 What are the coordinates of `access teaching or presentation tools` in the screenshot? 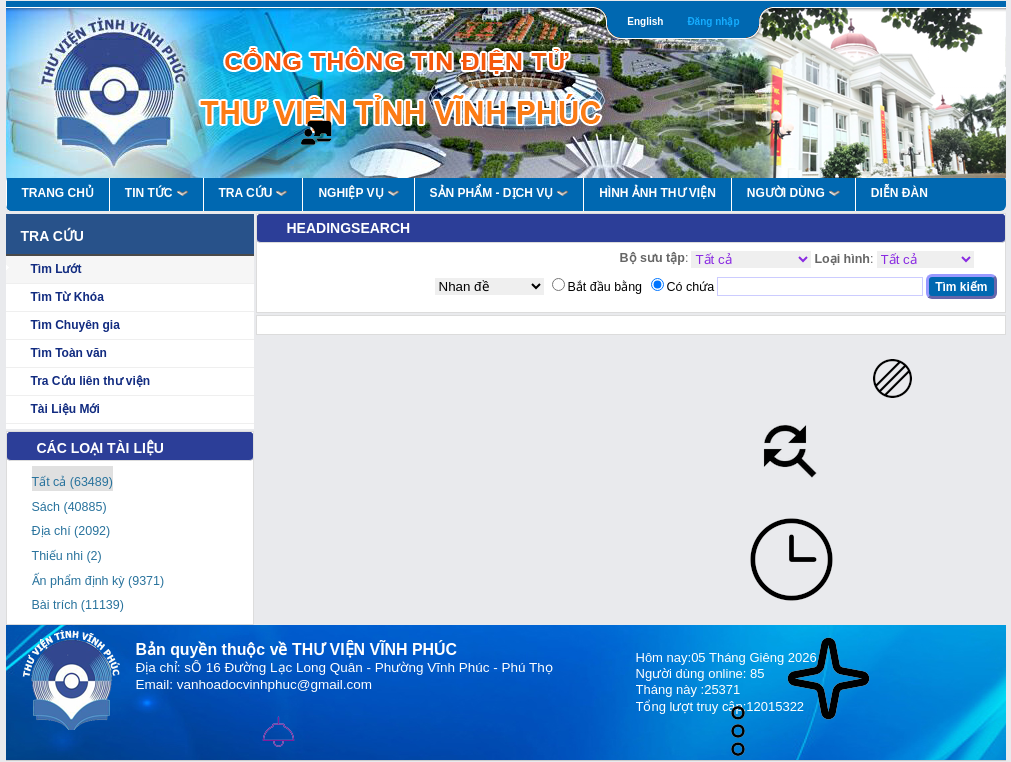 It's located at (317, 132).